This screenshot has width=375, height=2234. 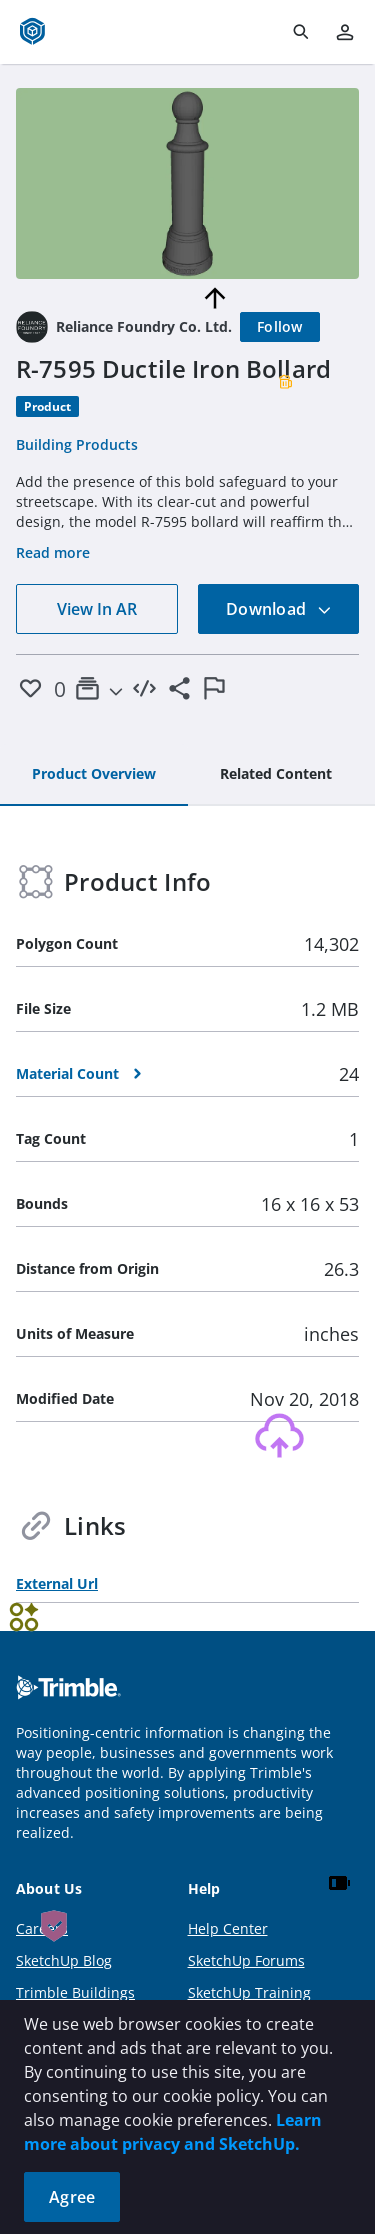 What do you see at coordinates (279, 1435) in the screenshot?
I see `upload file to cloud storage` at bounding box center [279, 1435].